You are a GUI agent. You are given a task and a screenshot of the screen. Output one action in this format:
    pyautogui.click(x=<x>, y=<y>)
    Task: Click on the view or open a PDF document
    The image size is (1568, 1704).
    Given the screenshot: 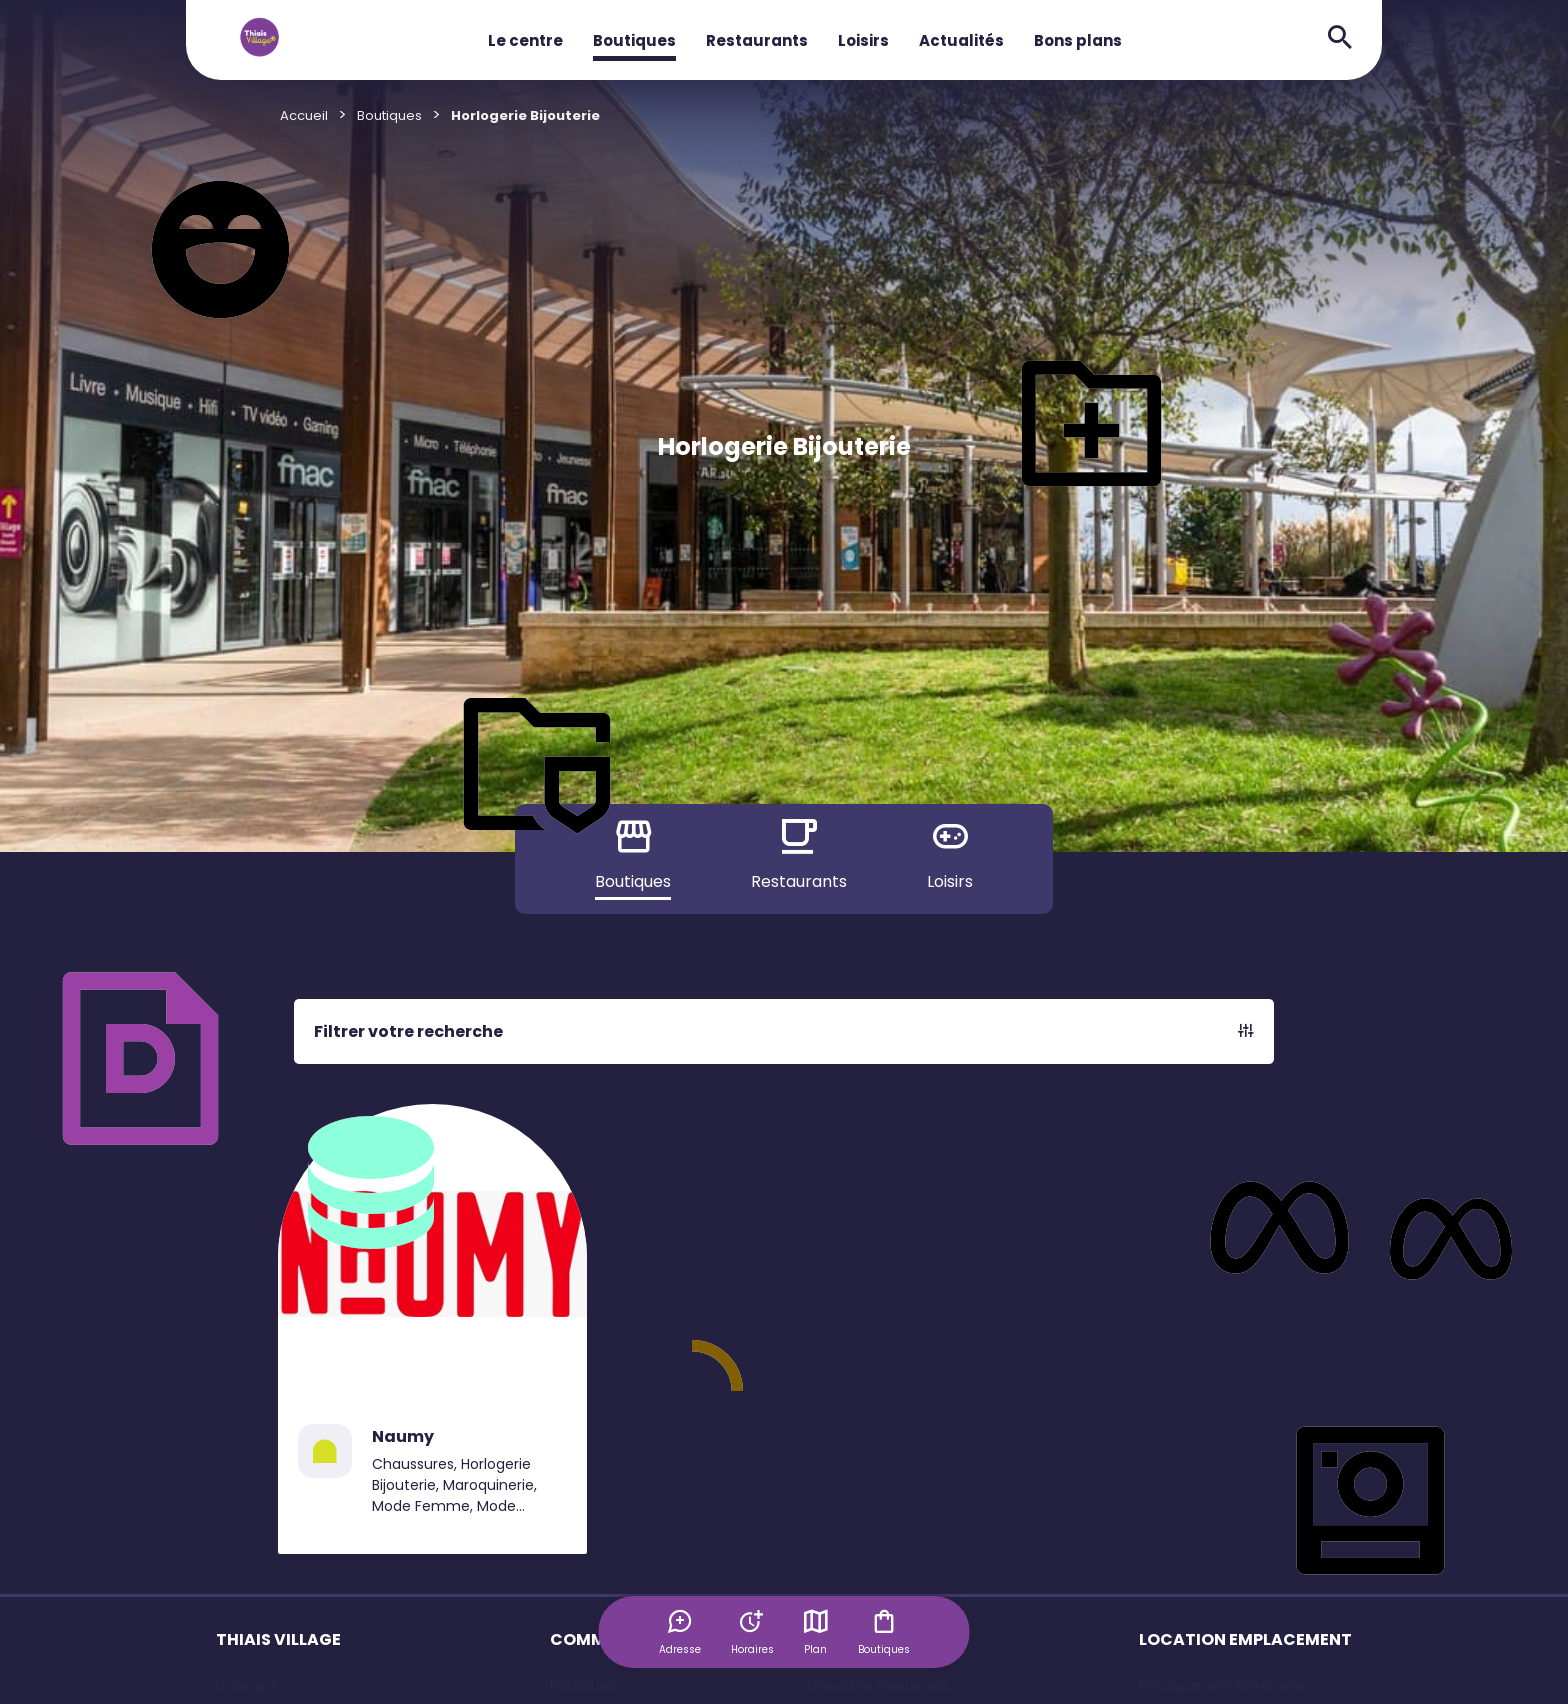 What is the action you would take?
    pyautogui.click(x=140, y=1058)
    